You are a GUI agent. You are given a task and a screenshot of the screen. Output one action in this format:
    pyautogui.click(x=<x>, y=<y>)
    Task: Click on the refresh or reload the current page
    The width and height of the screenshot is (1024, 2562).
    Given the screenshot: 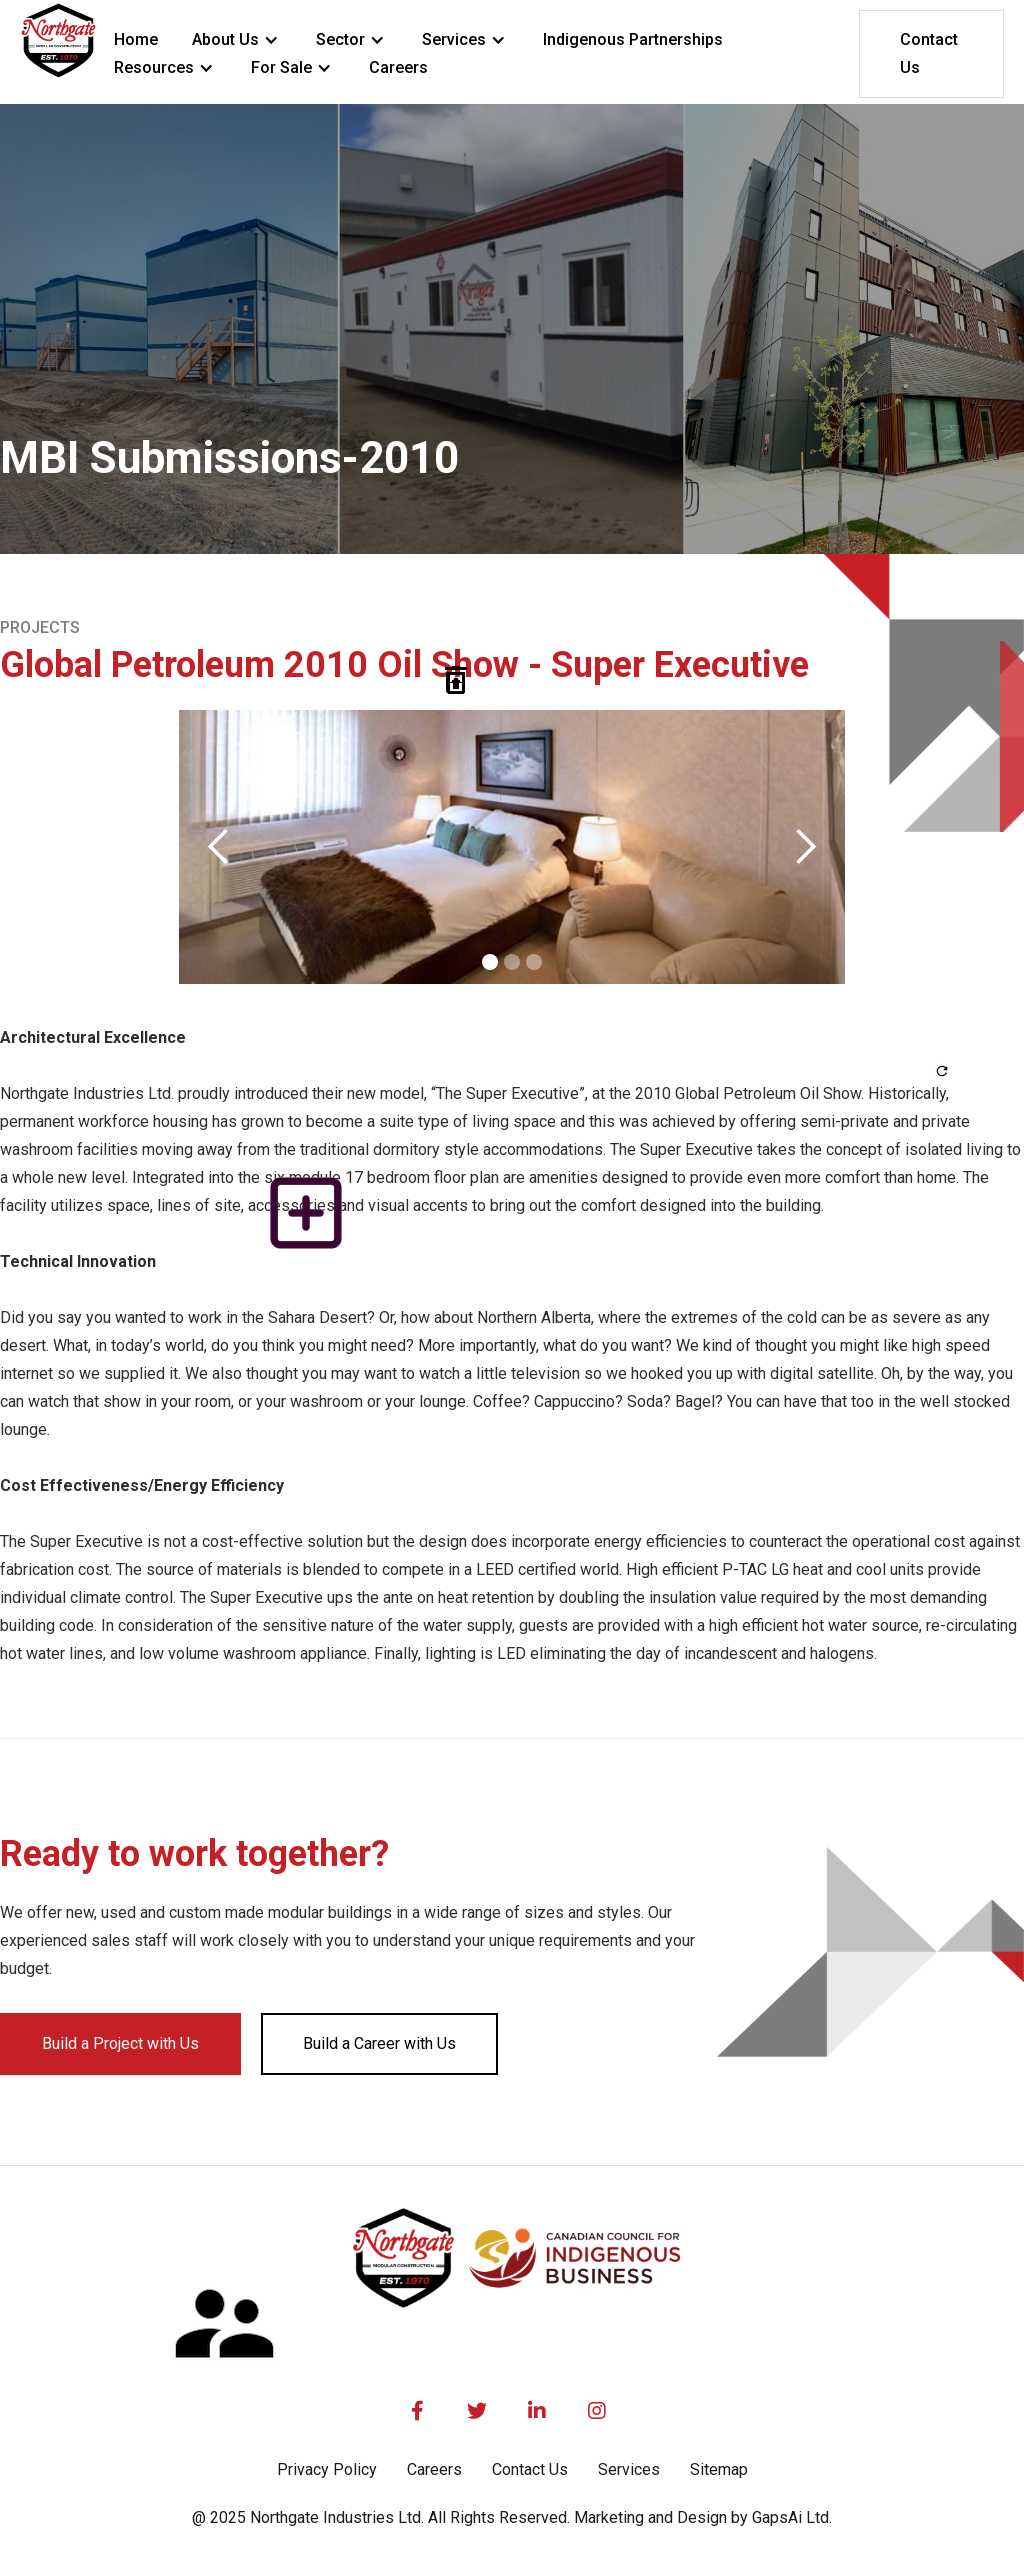 What is the action you would take?
    pyautogui.click(x=942, y=1071)
    